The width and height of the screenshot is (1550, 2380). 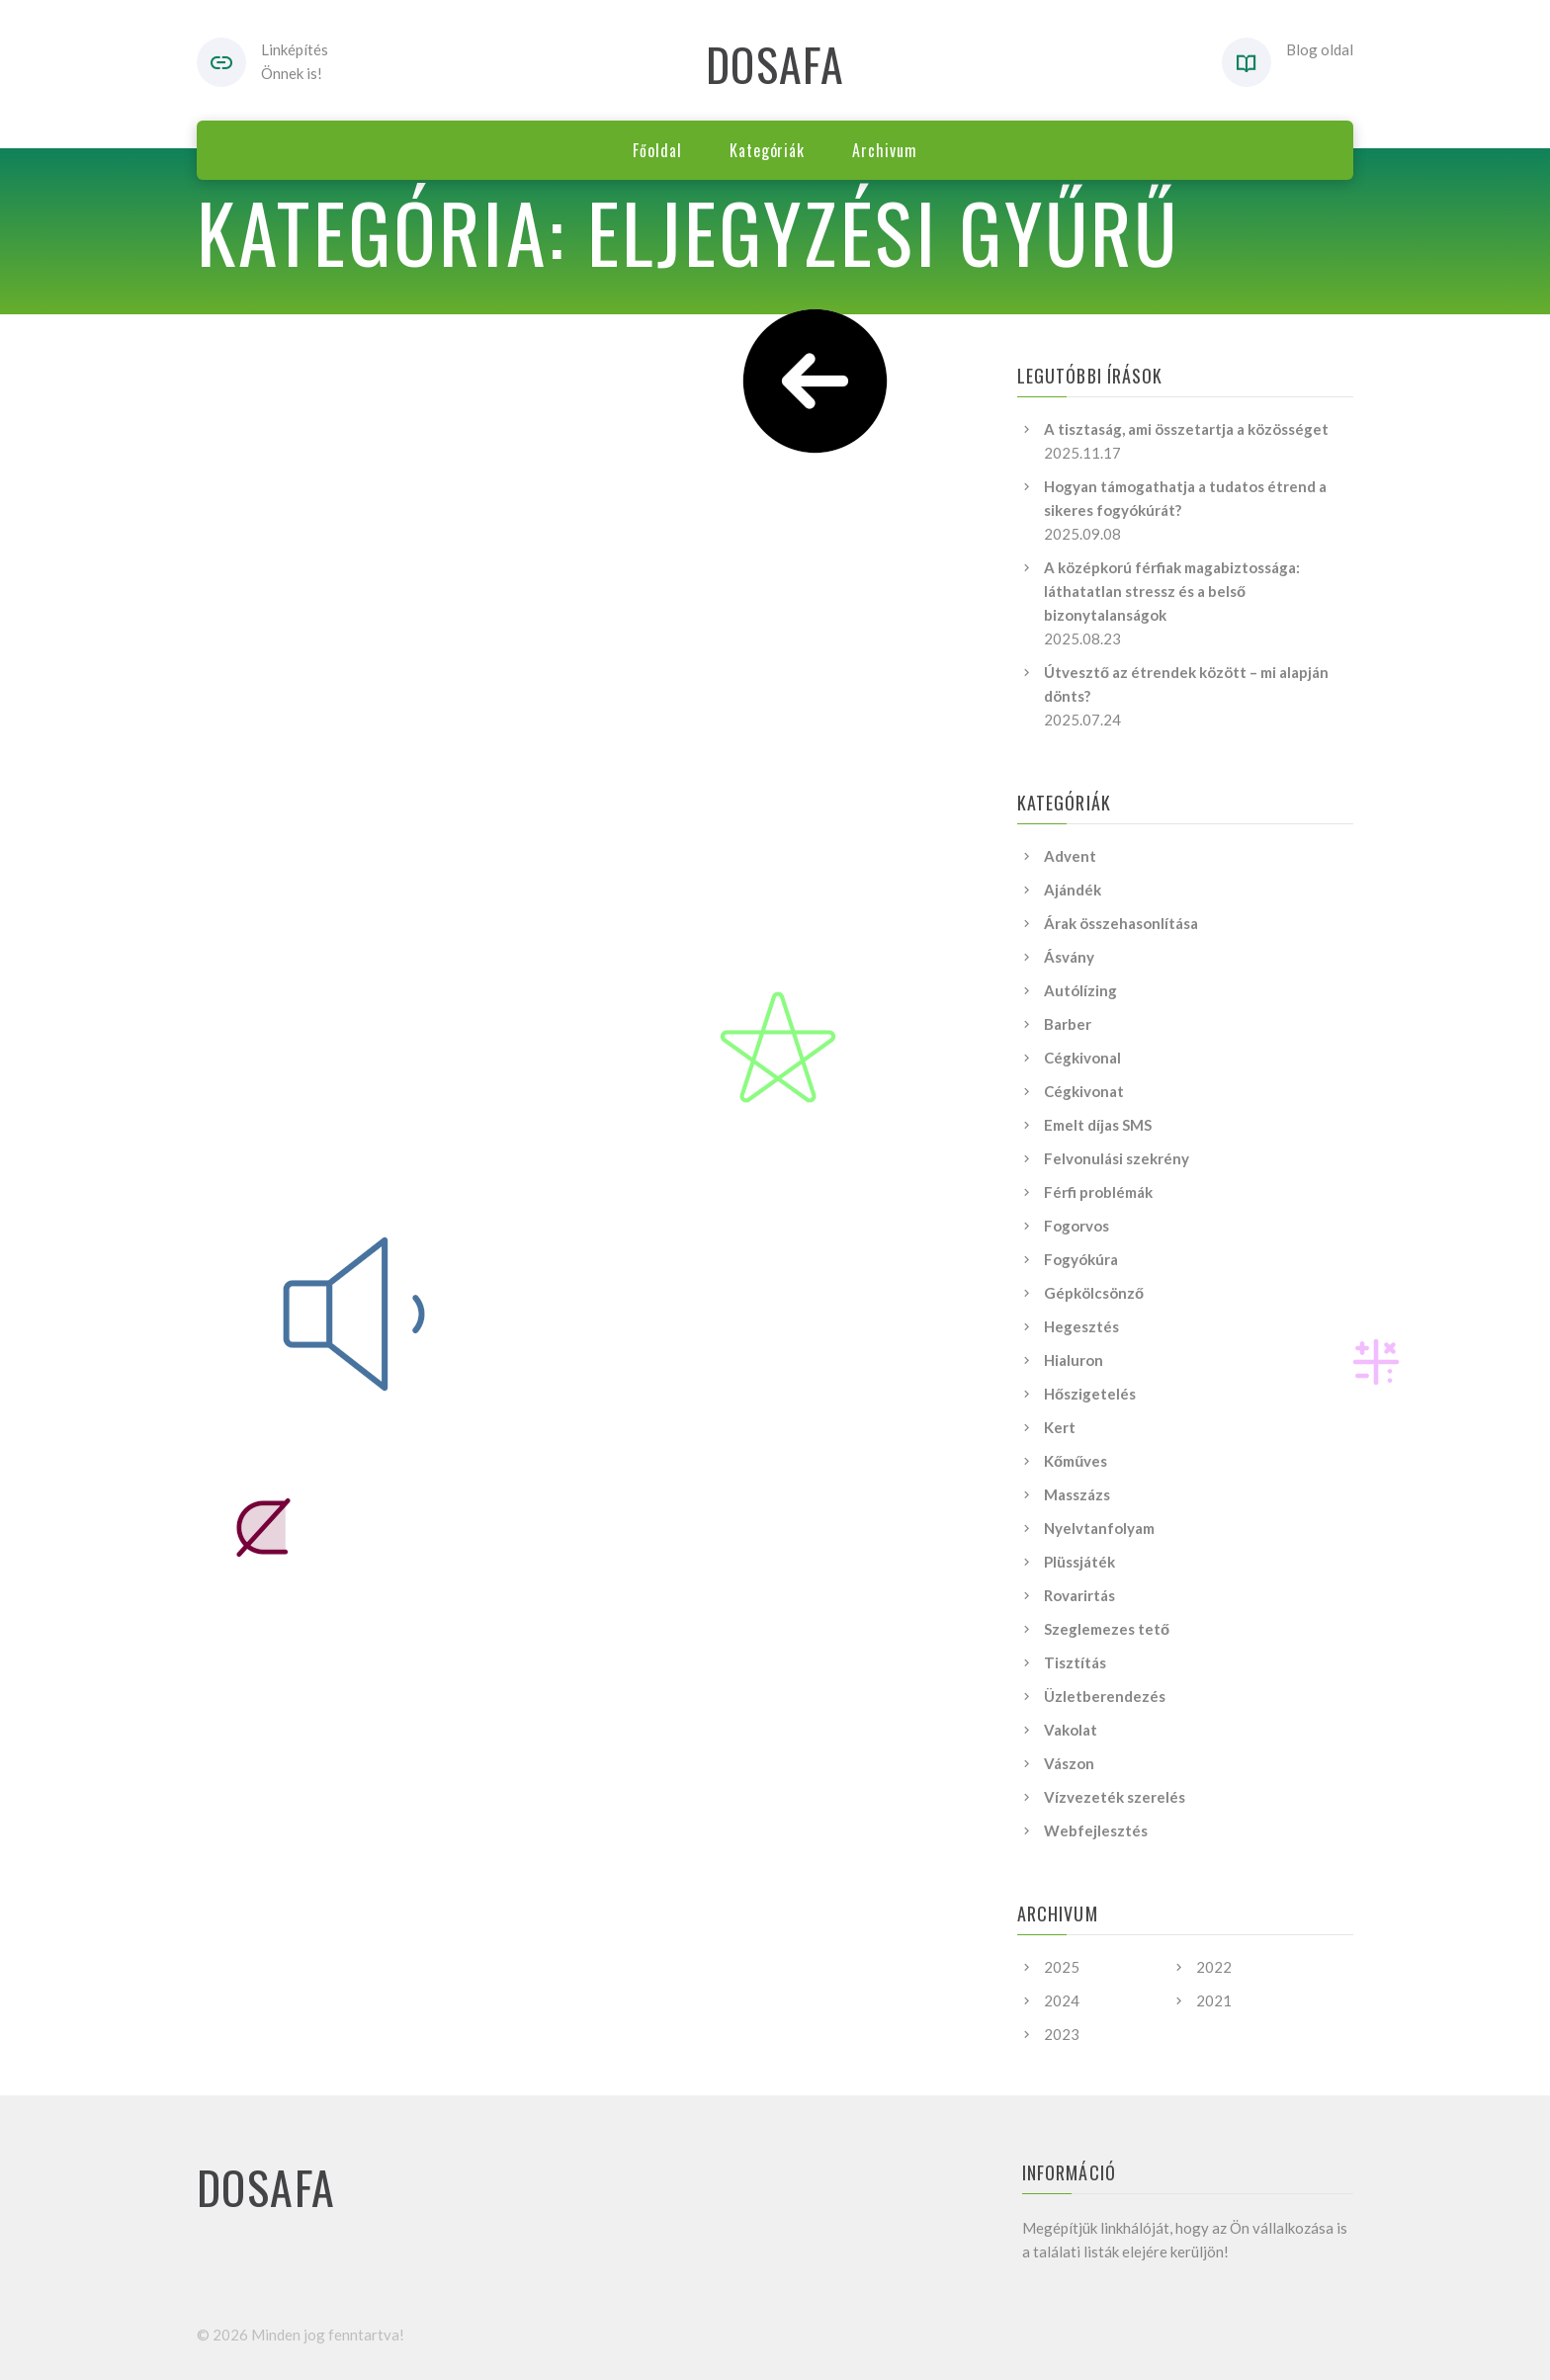 What do you see at coordinates (778, 1054) in the screenshot?
I see `indicates occult or mystical content` at bounding box center [778, 1054].